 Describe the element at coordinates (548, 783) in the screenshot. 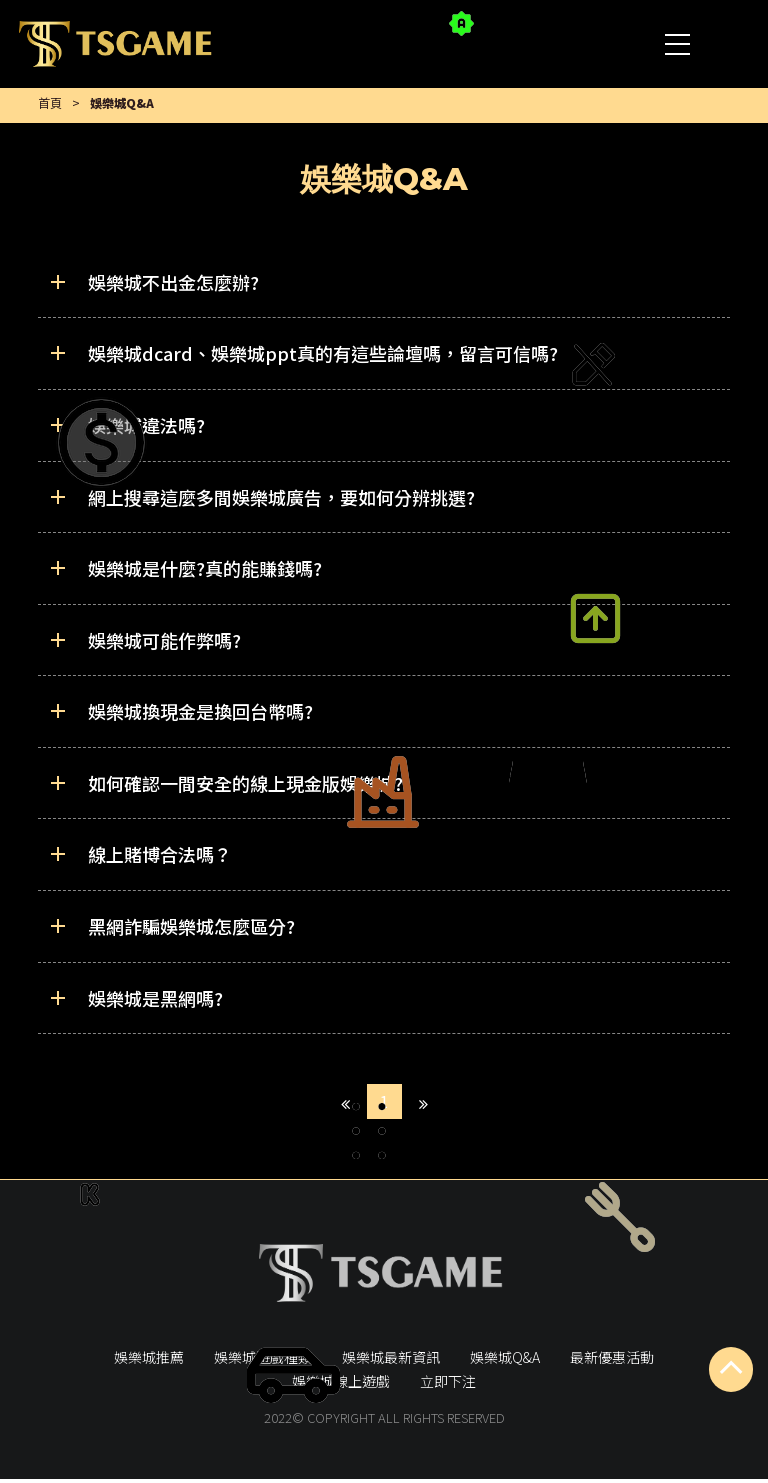

I see `find nearby stores or shopping locations` at that location.